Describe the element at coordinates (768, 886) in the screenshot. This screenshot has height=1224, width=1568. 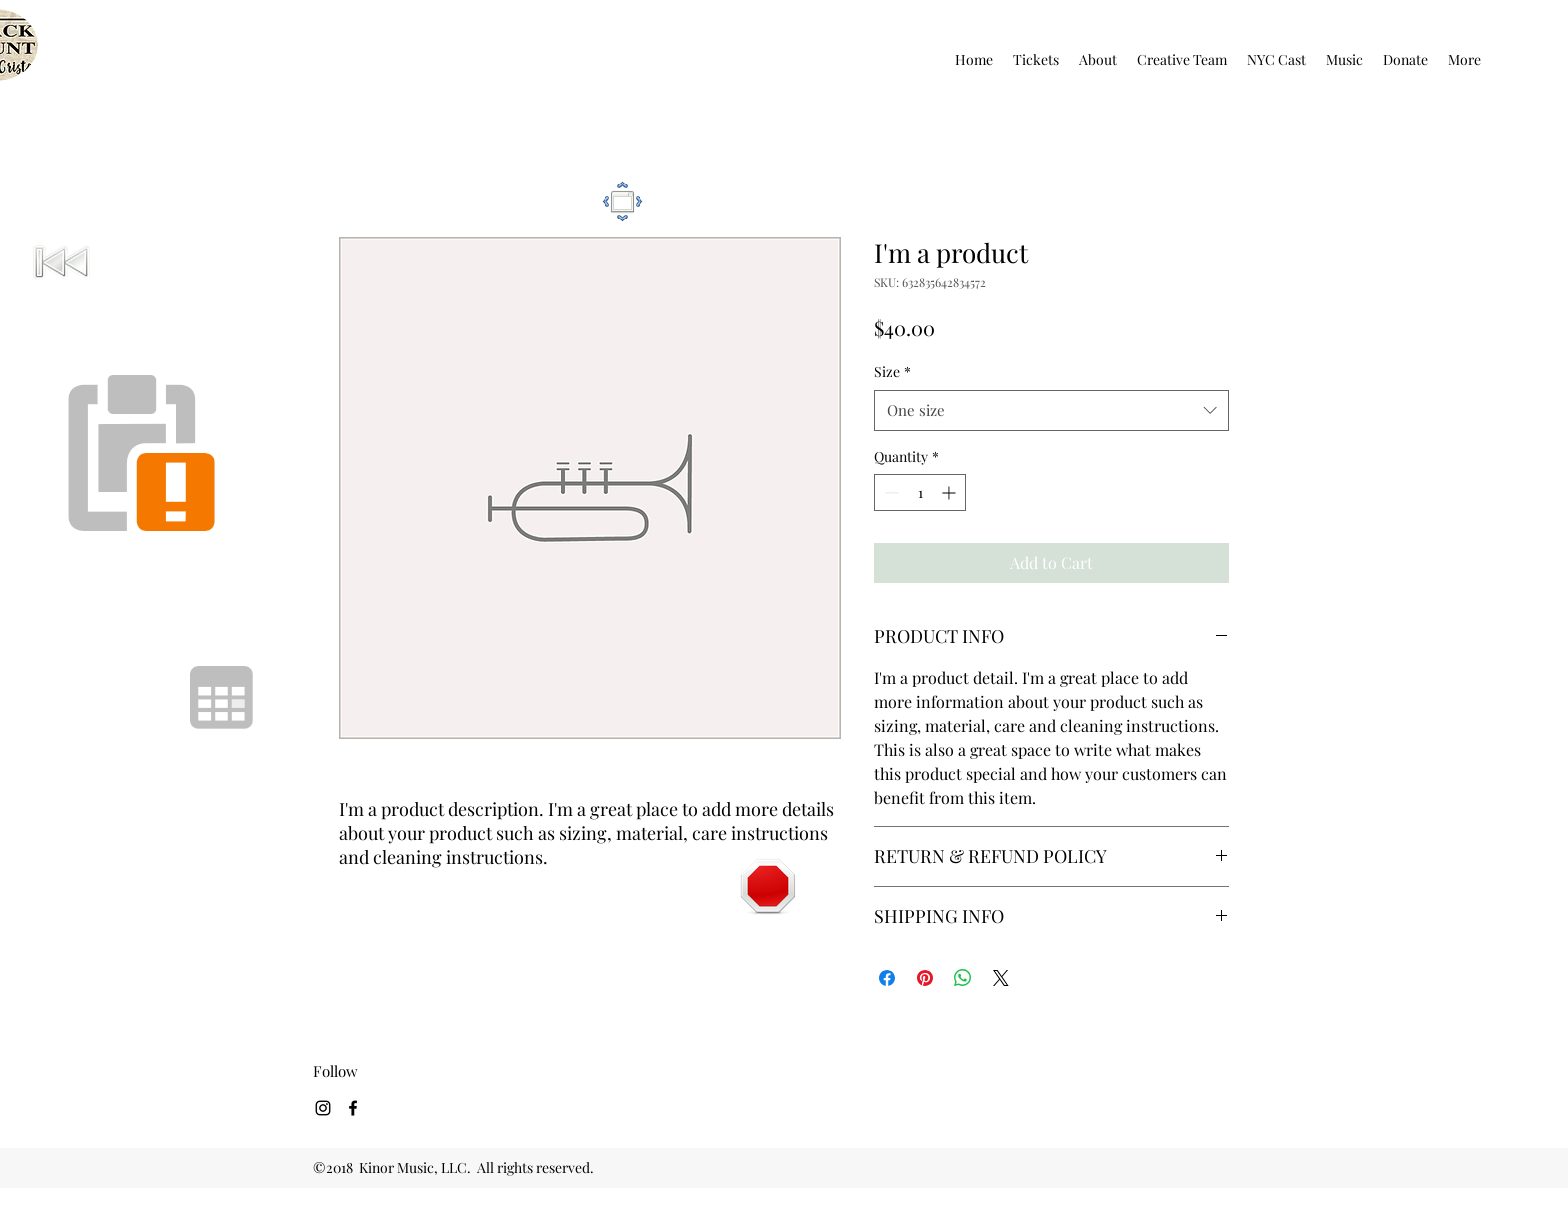
I see `stop a running process or task` at that location.